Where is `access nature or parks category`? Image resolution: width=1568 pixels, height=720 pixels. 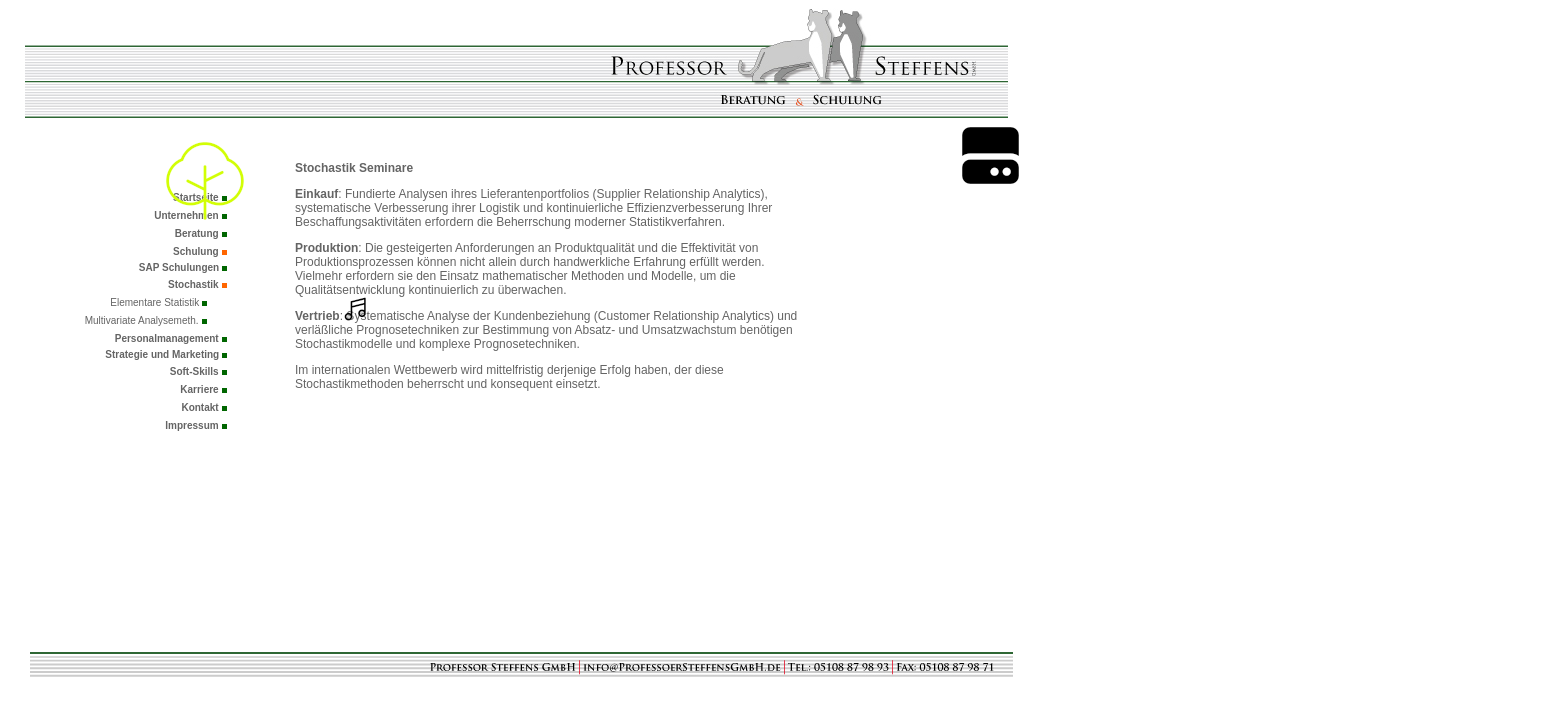 access nature or parks category is located at coordinates (205, 181).